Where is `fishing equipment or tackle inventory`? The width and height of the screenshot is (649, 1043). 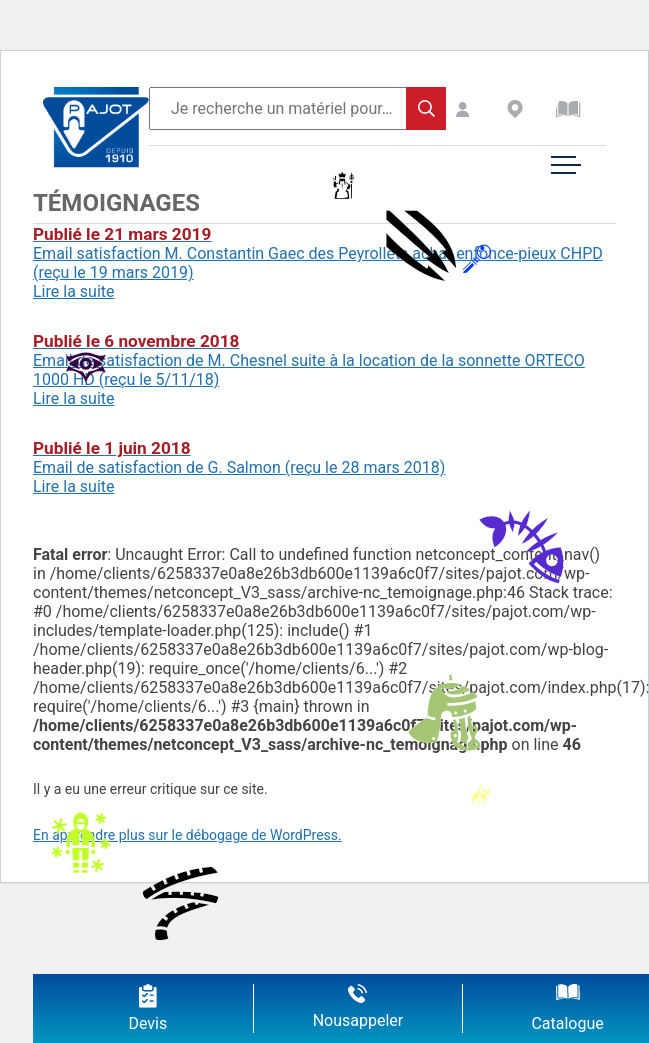
fishing equipment or tackle inventory is located at coordinates (420, 245).